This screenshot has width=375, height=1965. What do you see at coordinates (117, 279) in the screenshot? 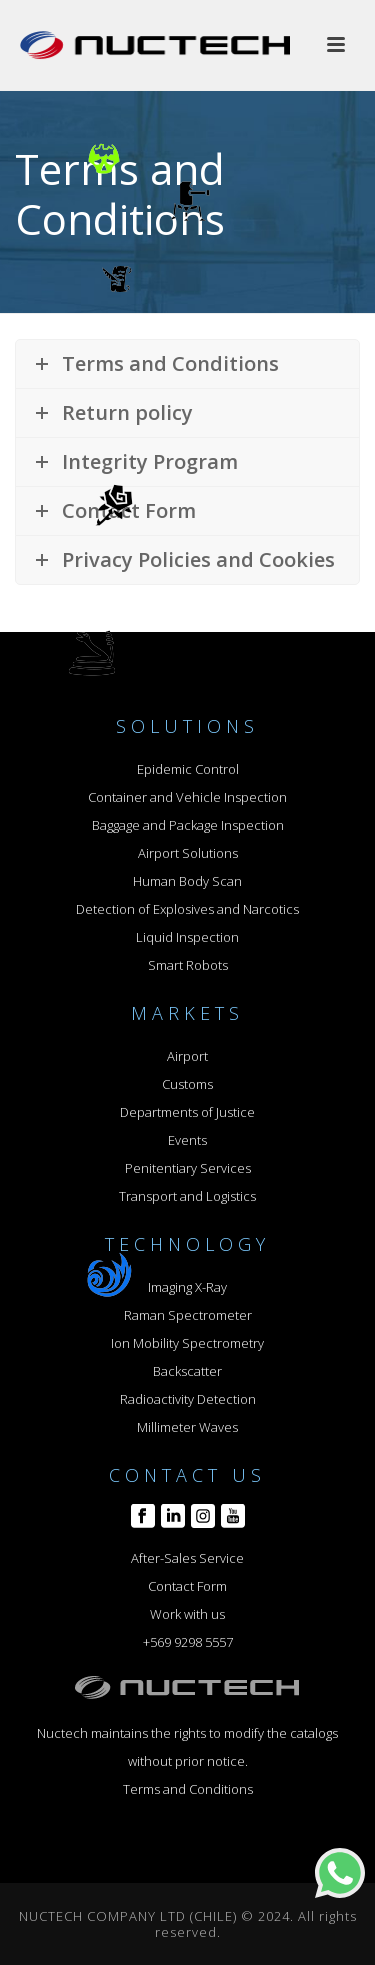
I see `access quest log or story journal` at bounding box center [117, 279].